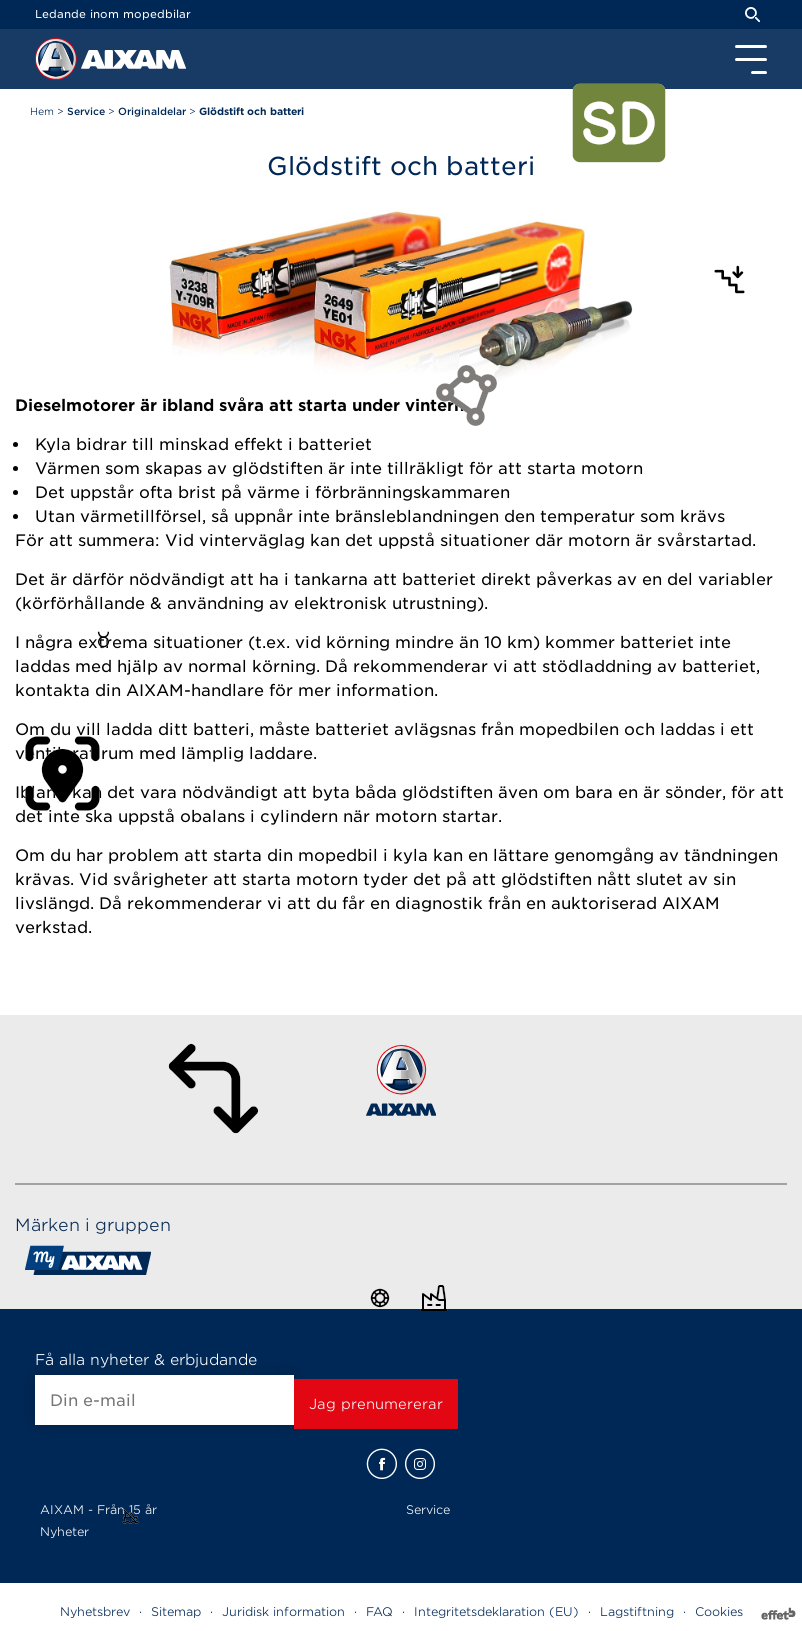 This screenshot has height=1631, width=802. Describe the element at coordinates (62, 773) in the screenshot. I see `activate live view mode for real-time location tracking` at that location.